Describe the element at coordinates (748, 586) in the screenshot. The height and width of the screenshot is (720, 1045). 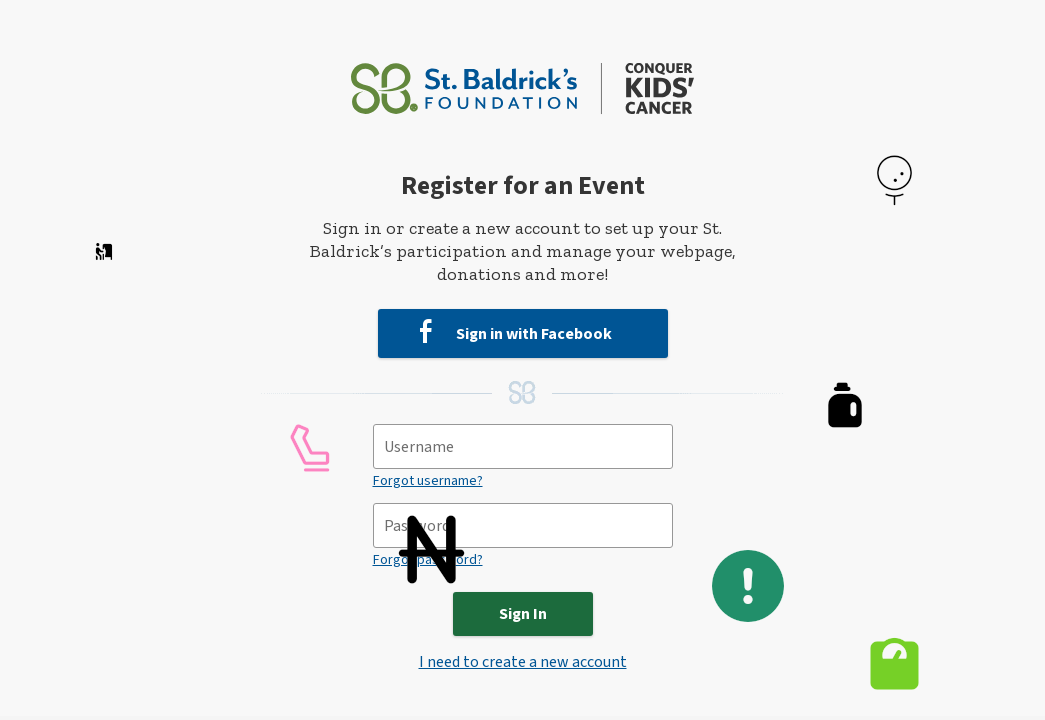
I see `indicates a warning or alert requiring attention` at that location.